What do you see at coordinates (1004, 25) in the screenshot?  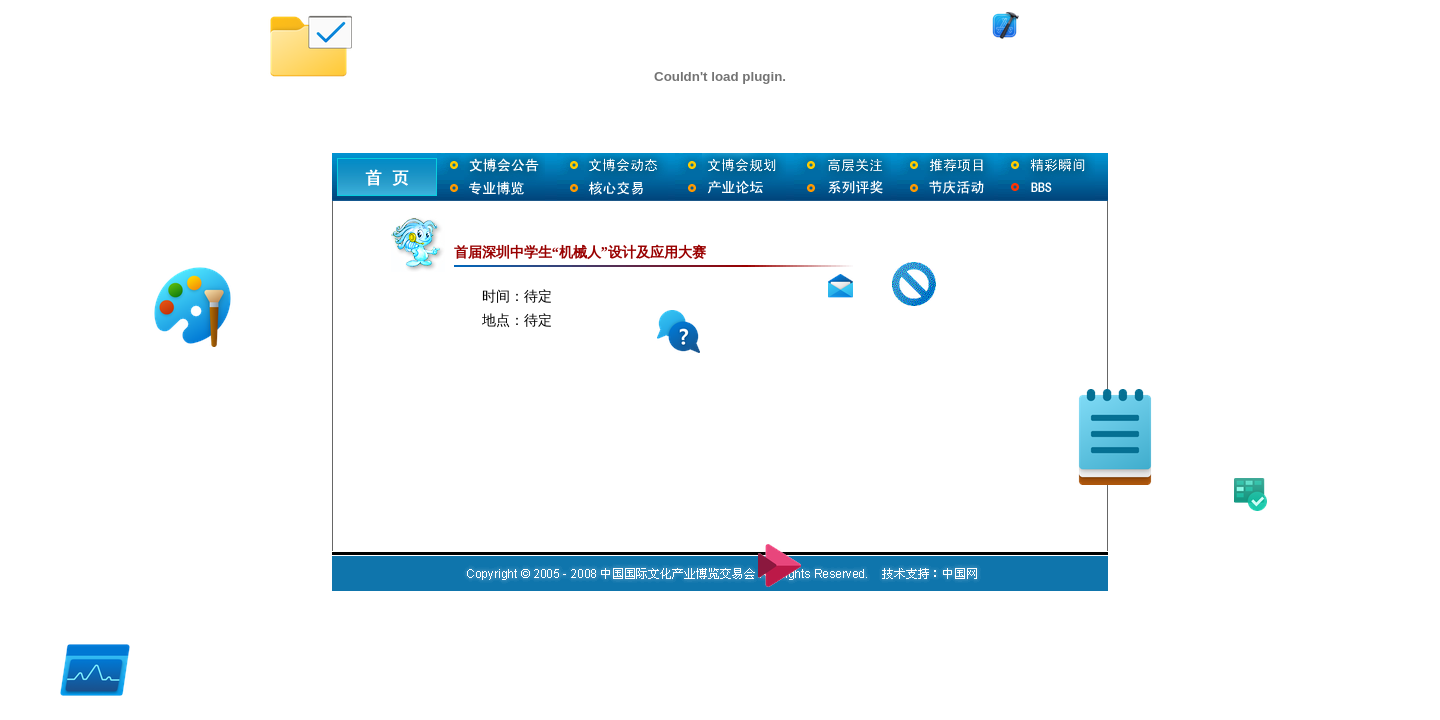 I see `open Xcode development environment` at bounding box center [1004, 25].